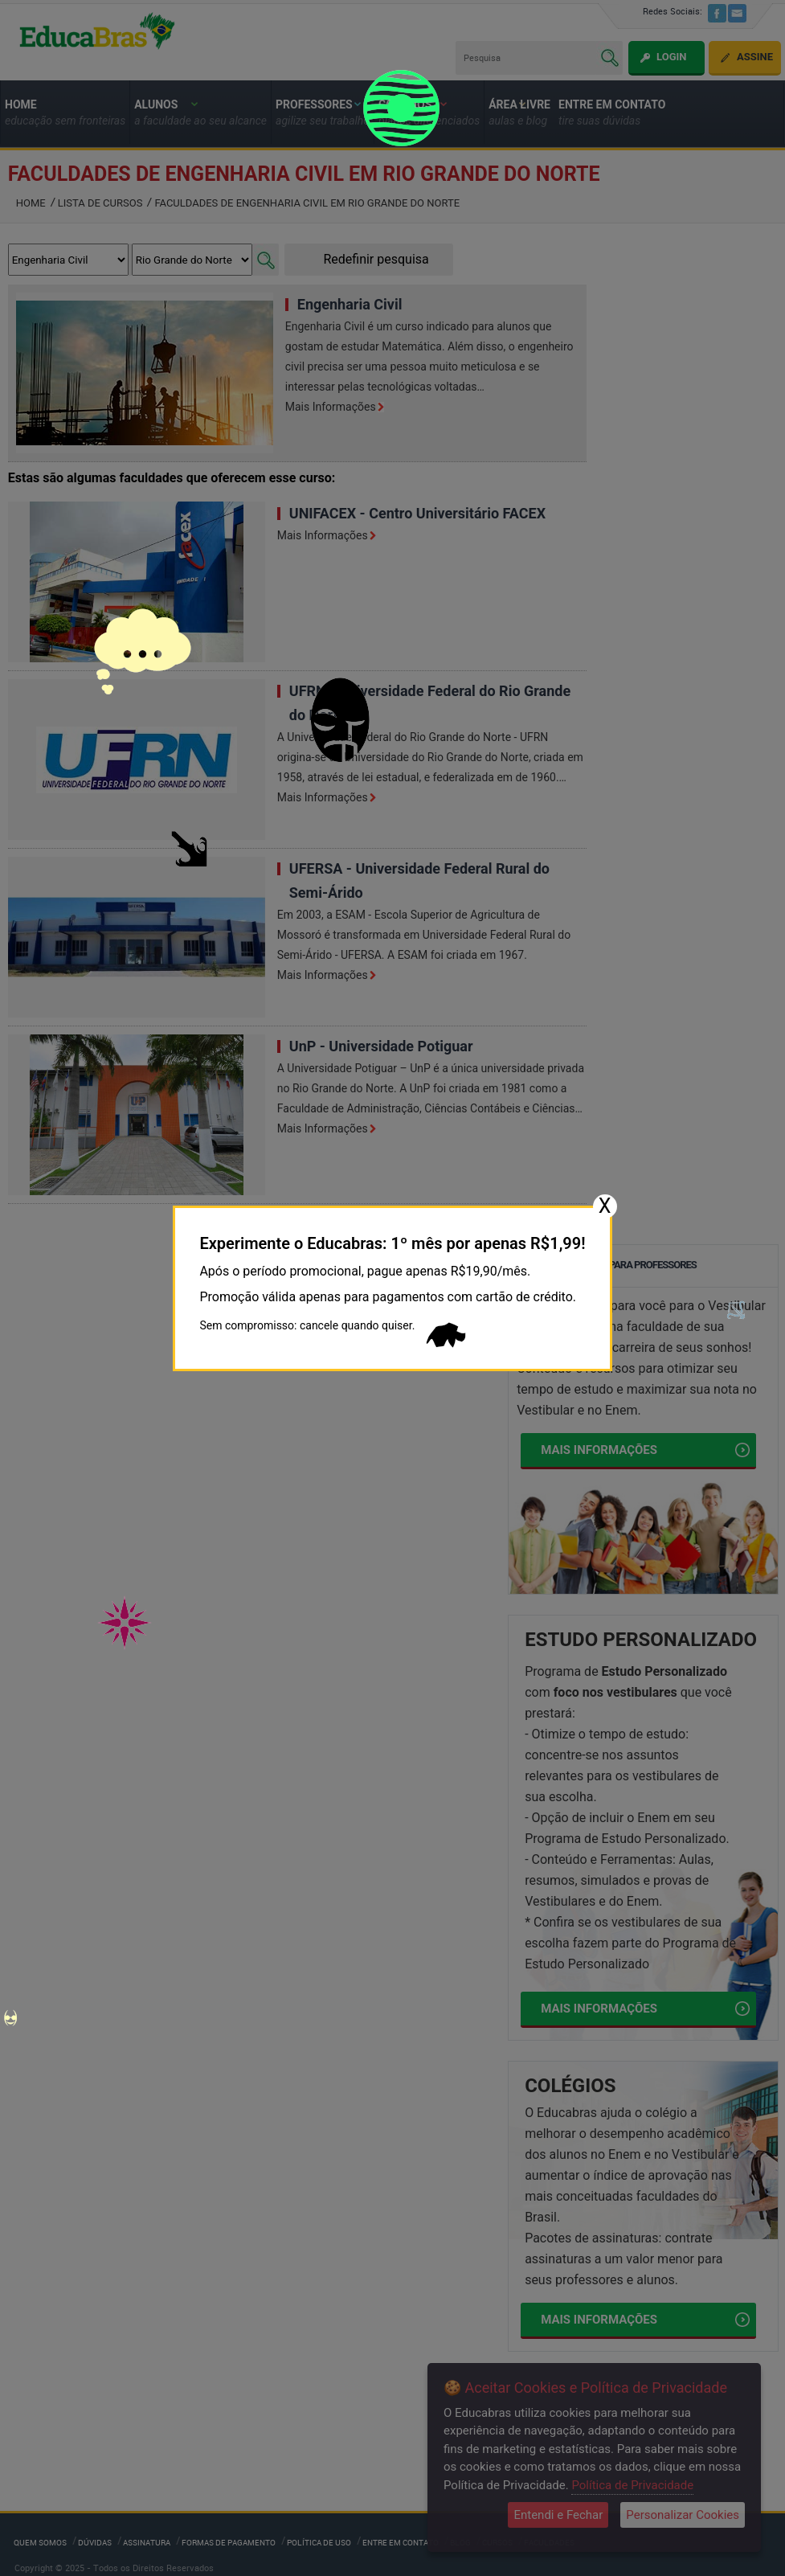 The image size is (785, 2576). What do you see at coordinates (189, 849) in the screenshot?
I see `activate dragon breath ability` at bounding box center [189, 849].